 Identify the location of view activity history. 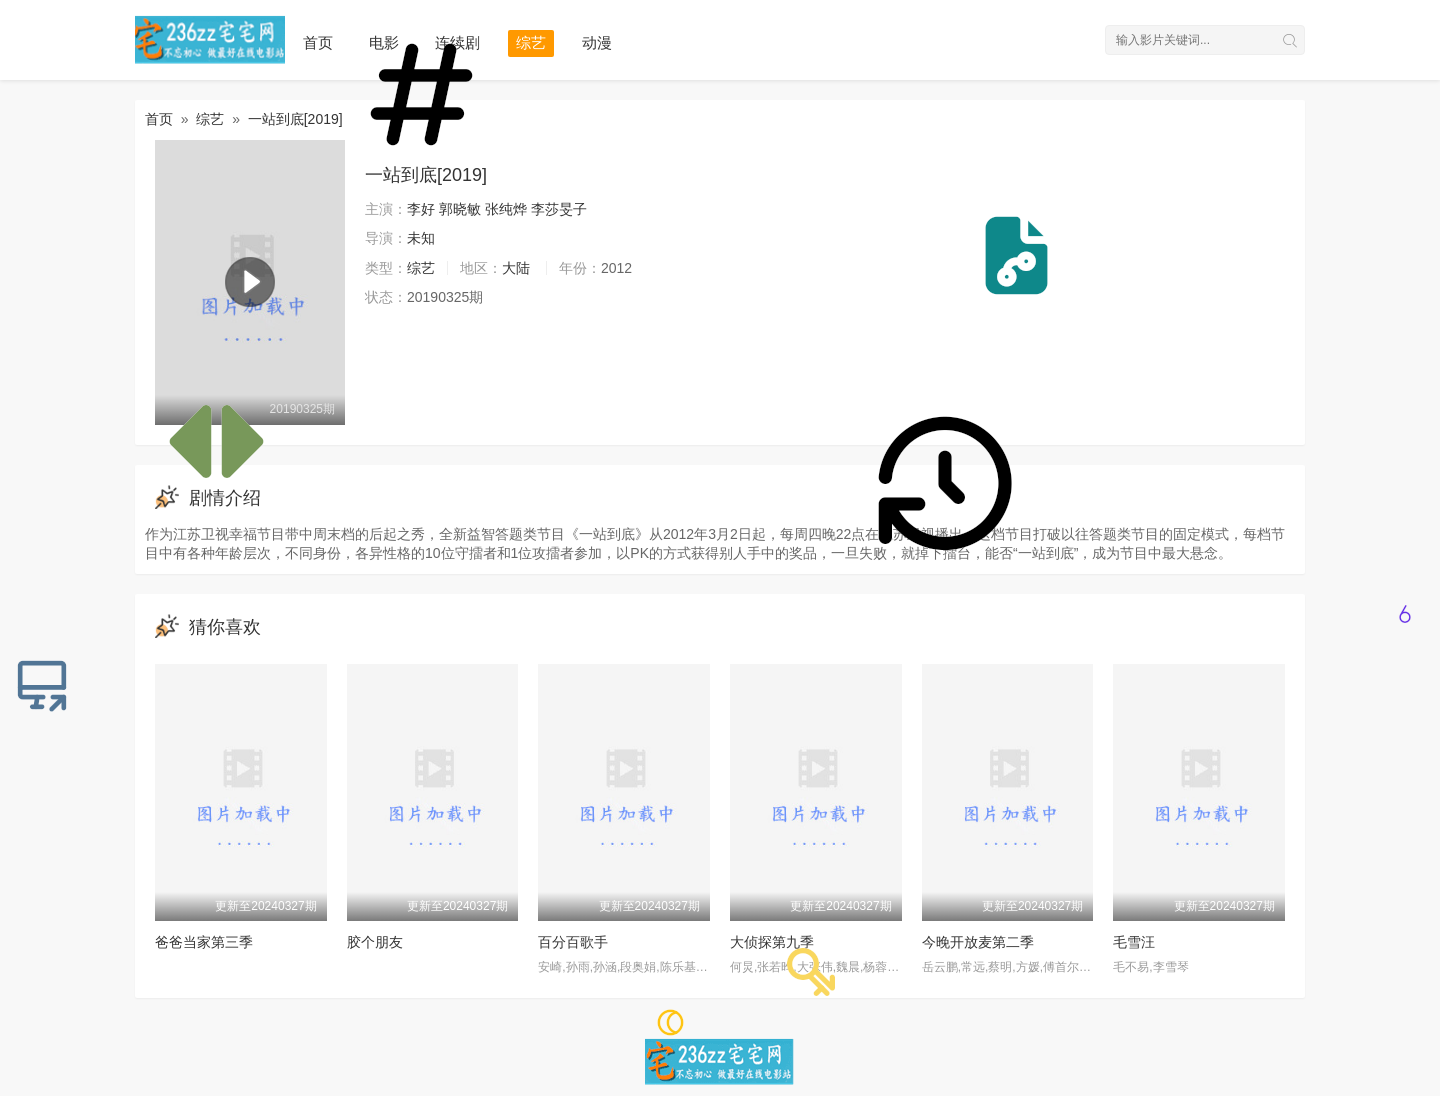
(945, 484).